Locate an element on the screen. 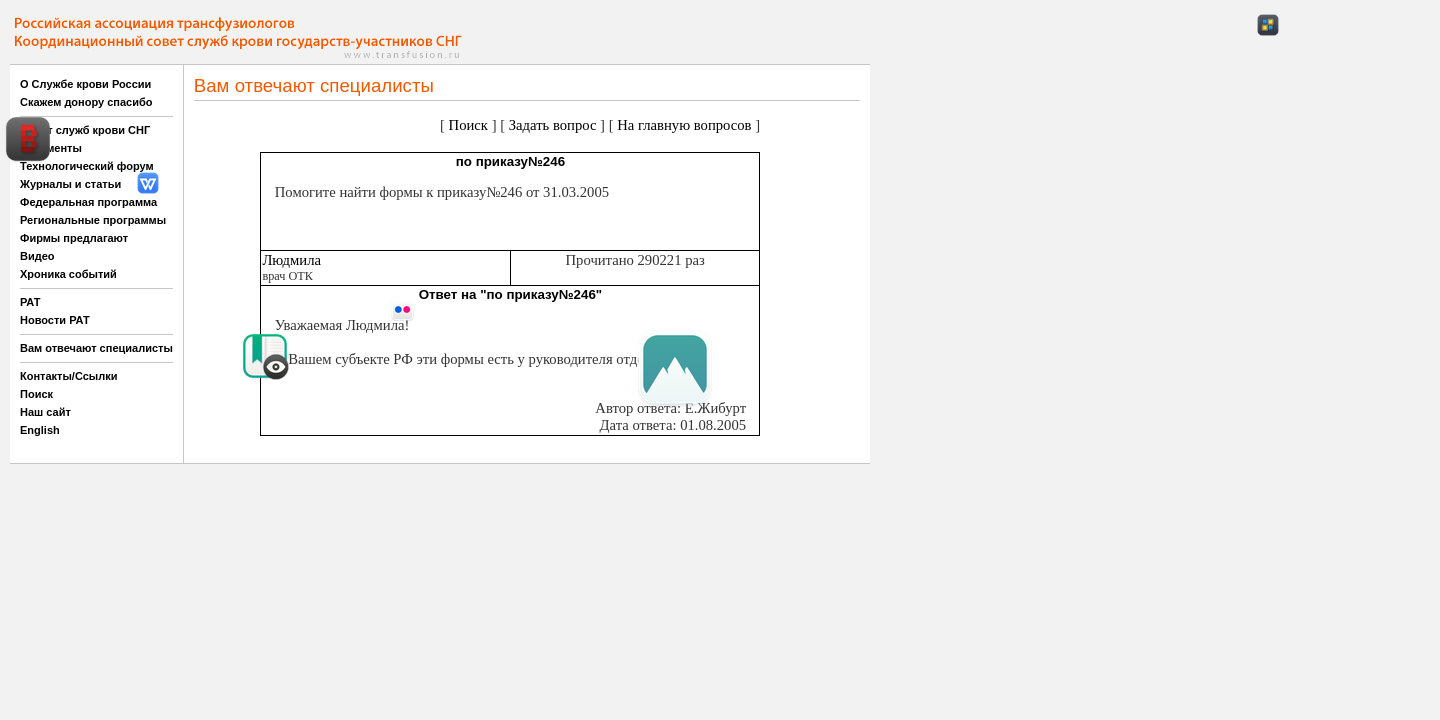 Image resolution: width=1440 pixels, height=720 pixels. open calibre e-book viewer is located at coordinates (265, 356).